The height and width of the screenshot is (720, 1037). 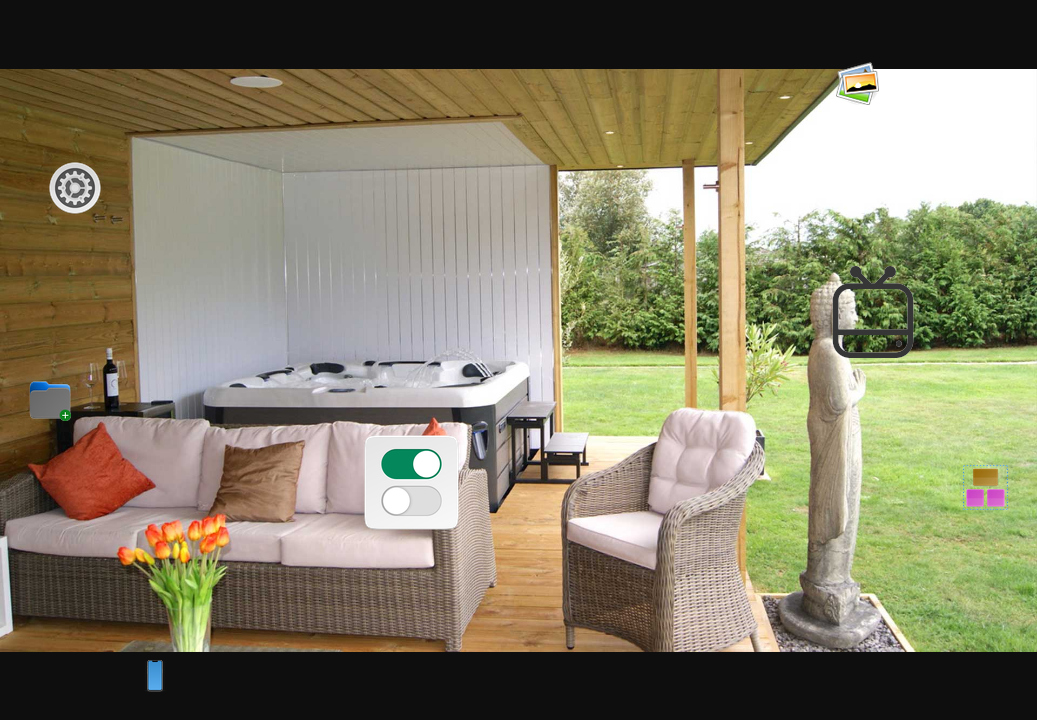 What do you see at coordinates (75, 188) in the screenshot?
I see `view or edit document properties` at bounding box center [75, 188].